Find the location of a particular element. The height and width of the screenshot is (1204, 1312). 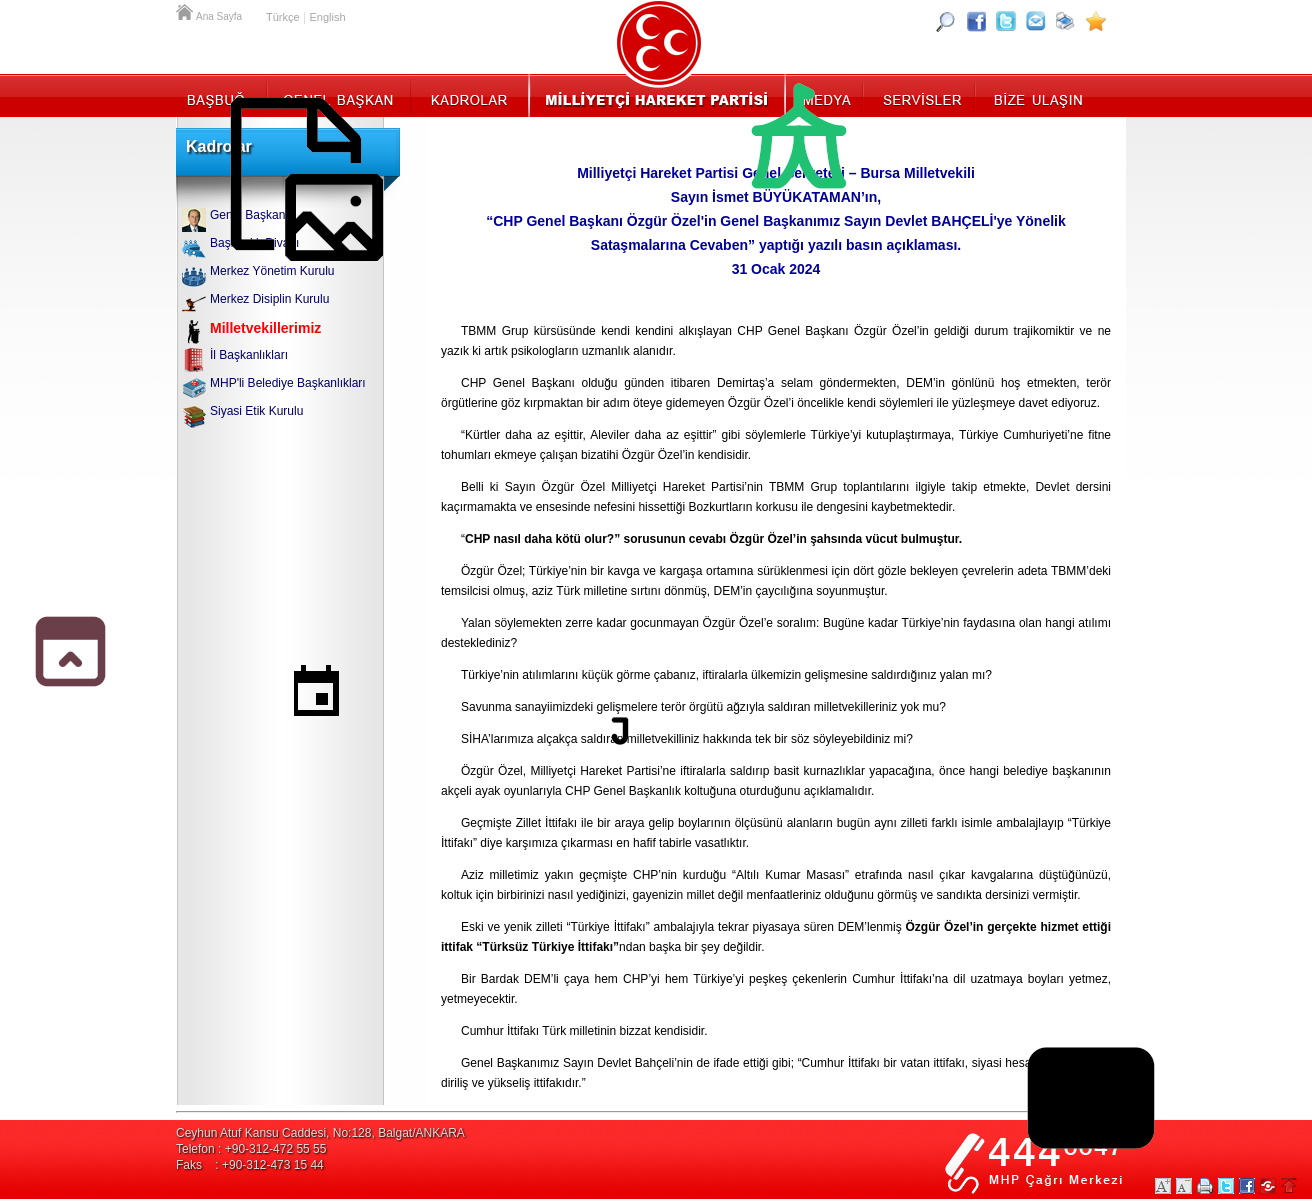

view circus or entertainment venues is located at coordinates (799, 136).